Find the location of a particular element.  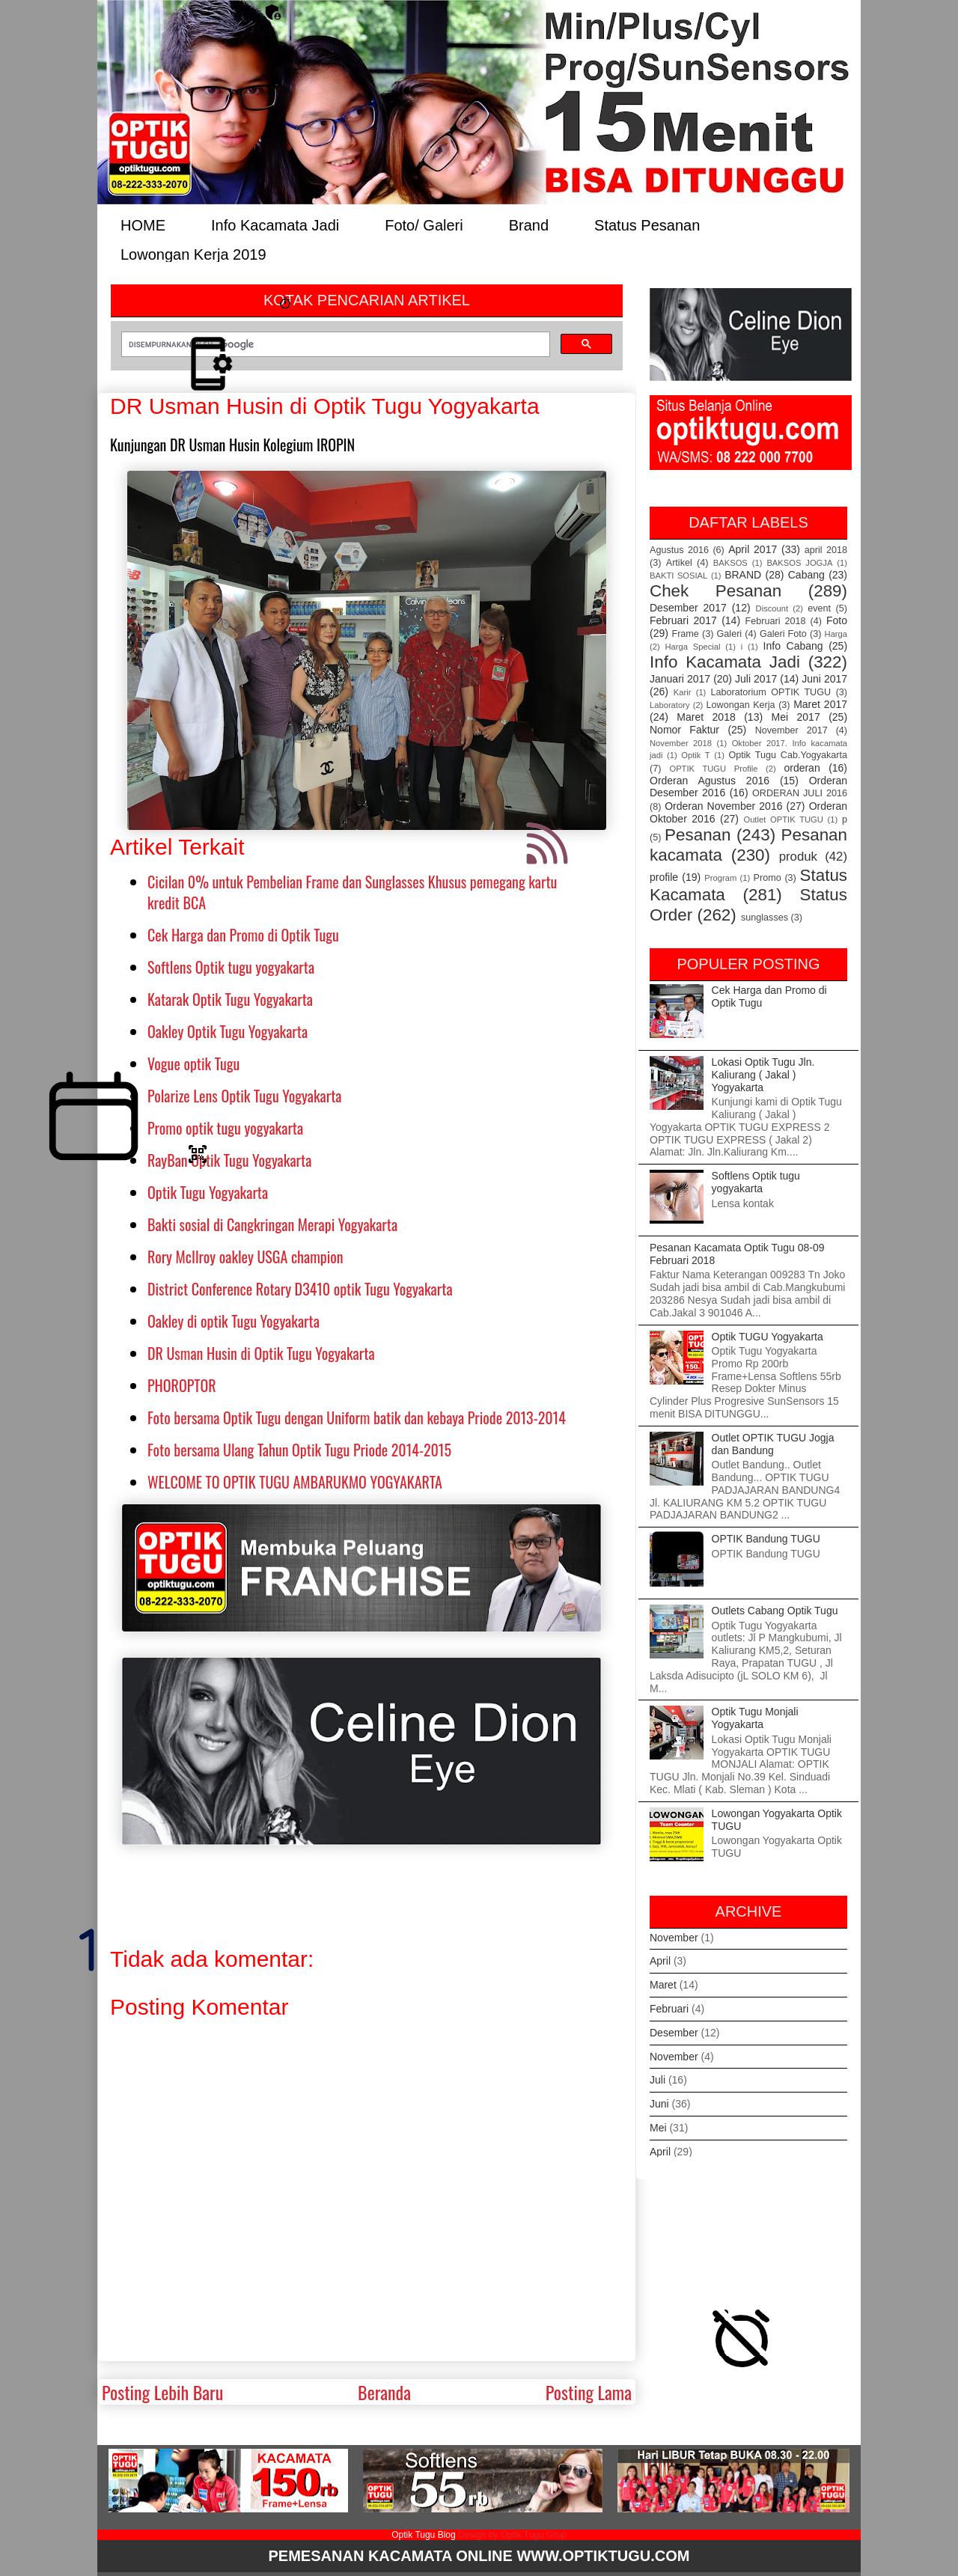

access app settings is located at coordinates (208, 364).